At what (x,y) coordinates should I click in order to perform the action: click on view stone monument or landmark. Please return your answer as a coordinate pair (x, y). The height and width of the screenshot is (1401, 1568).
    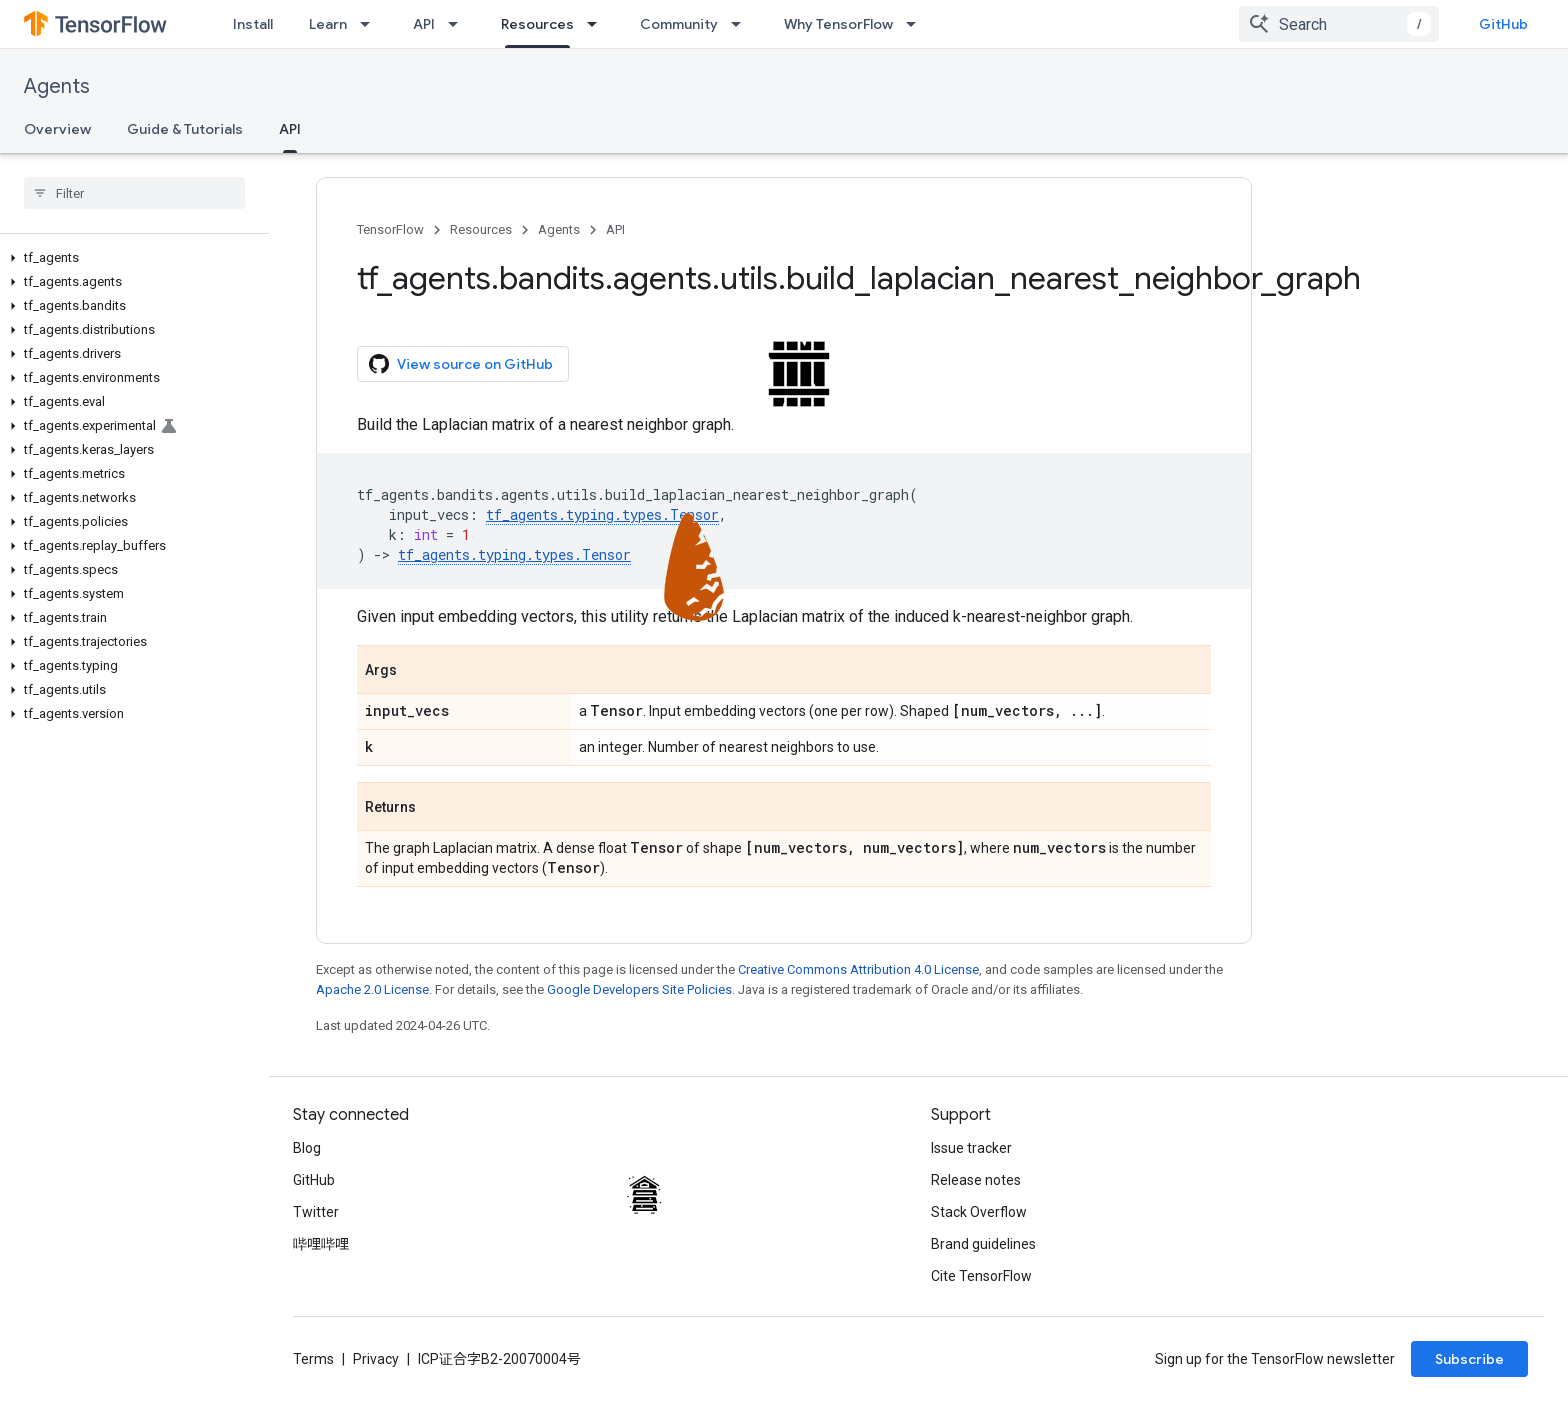
    Looking at the image, I should click on (694, 567).